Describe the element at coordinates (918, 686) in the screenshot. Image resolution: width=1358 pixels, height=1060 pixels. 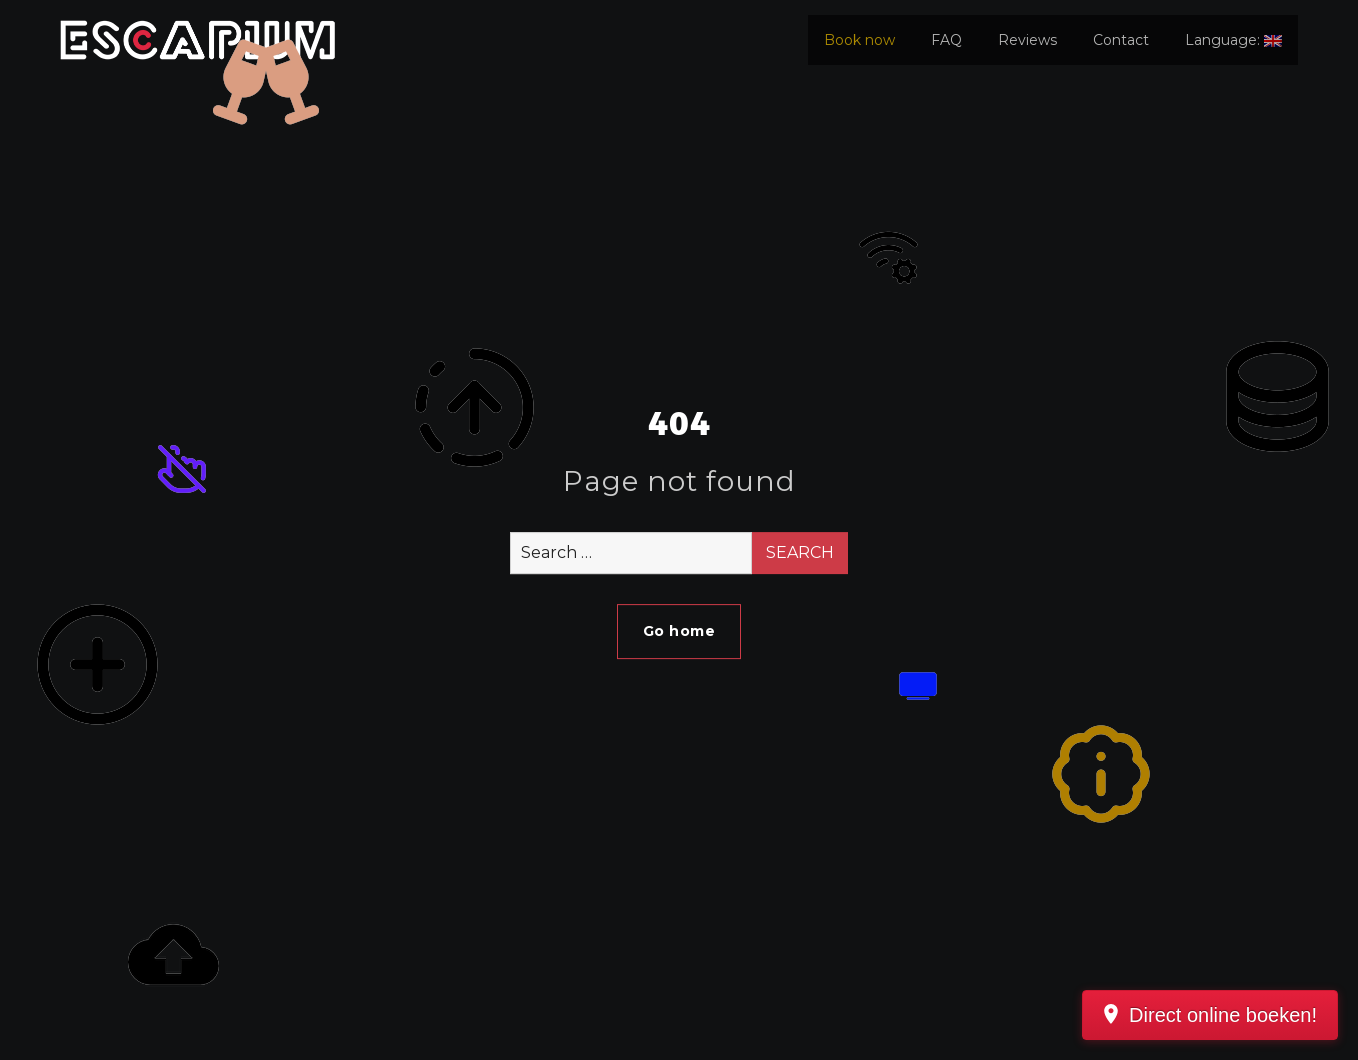
I see `access tv or streaming content` at that location.